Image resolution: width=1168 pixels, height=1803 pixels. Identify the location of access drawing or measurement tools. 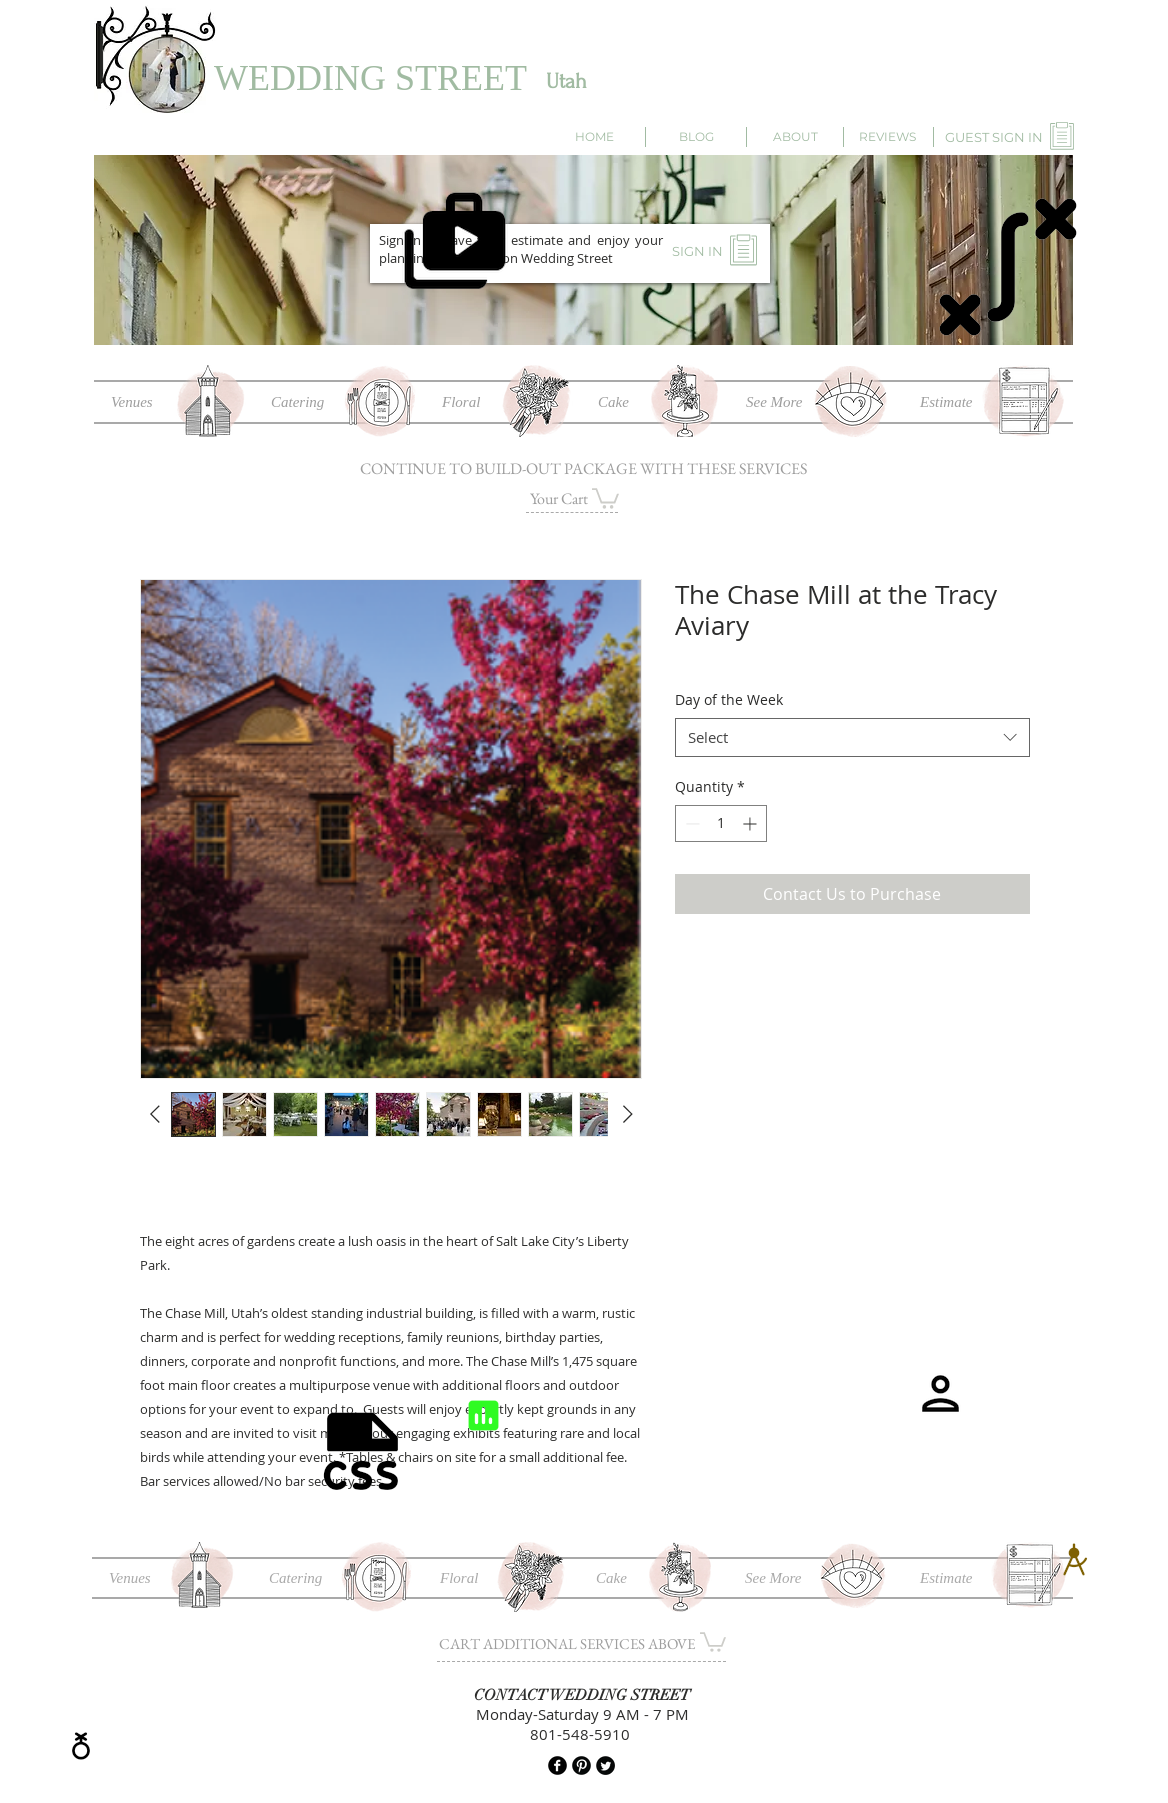
(1074, 1560).